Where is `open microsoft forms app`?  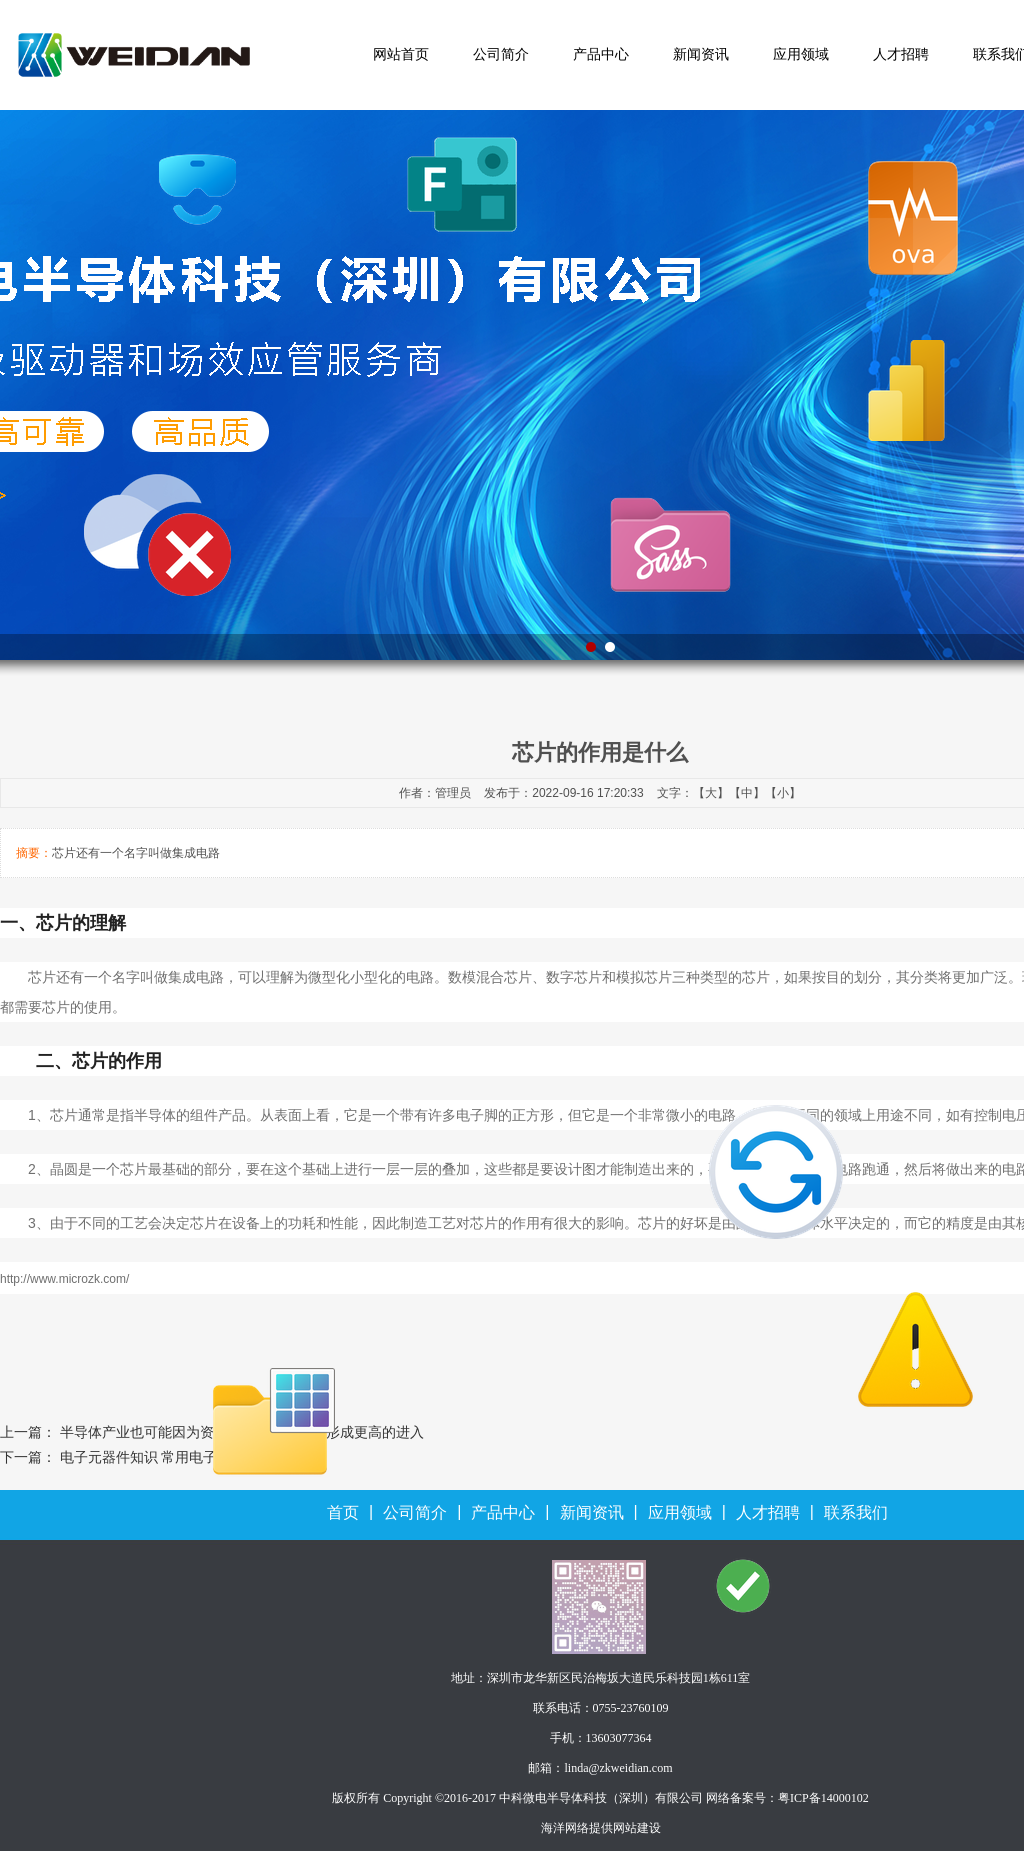
open microsoft forms app is located at coordinates (462, 185).